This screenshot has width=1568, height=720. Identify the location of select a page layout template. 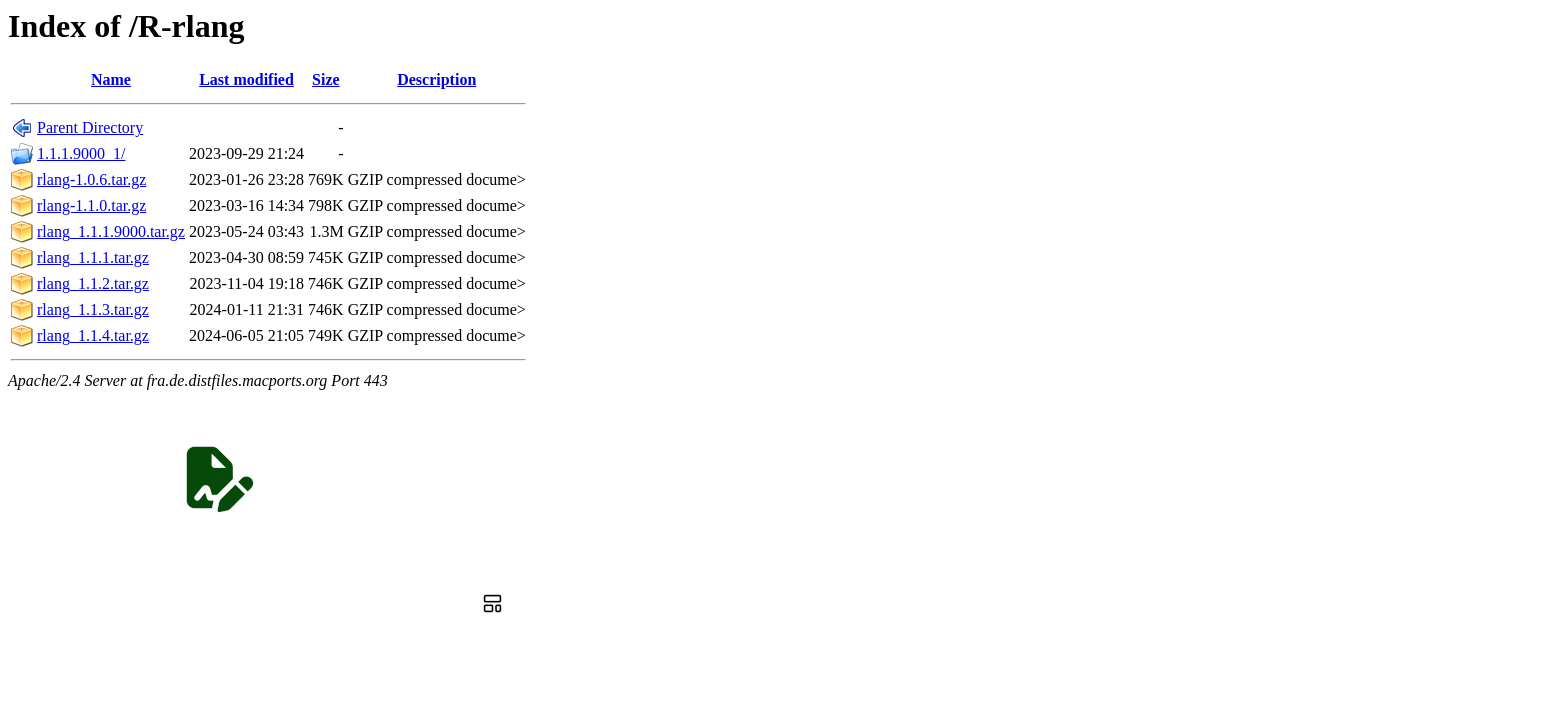
(492, 603).